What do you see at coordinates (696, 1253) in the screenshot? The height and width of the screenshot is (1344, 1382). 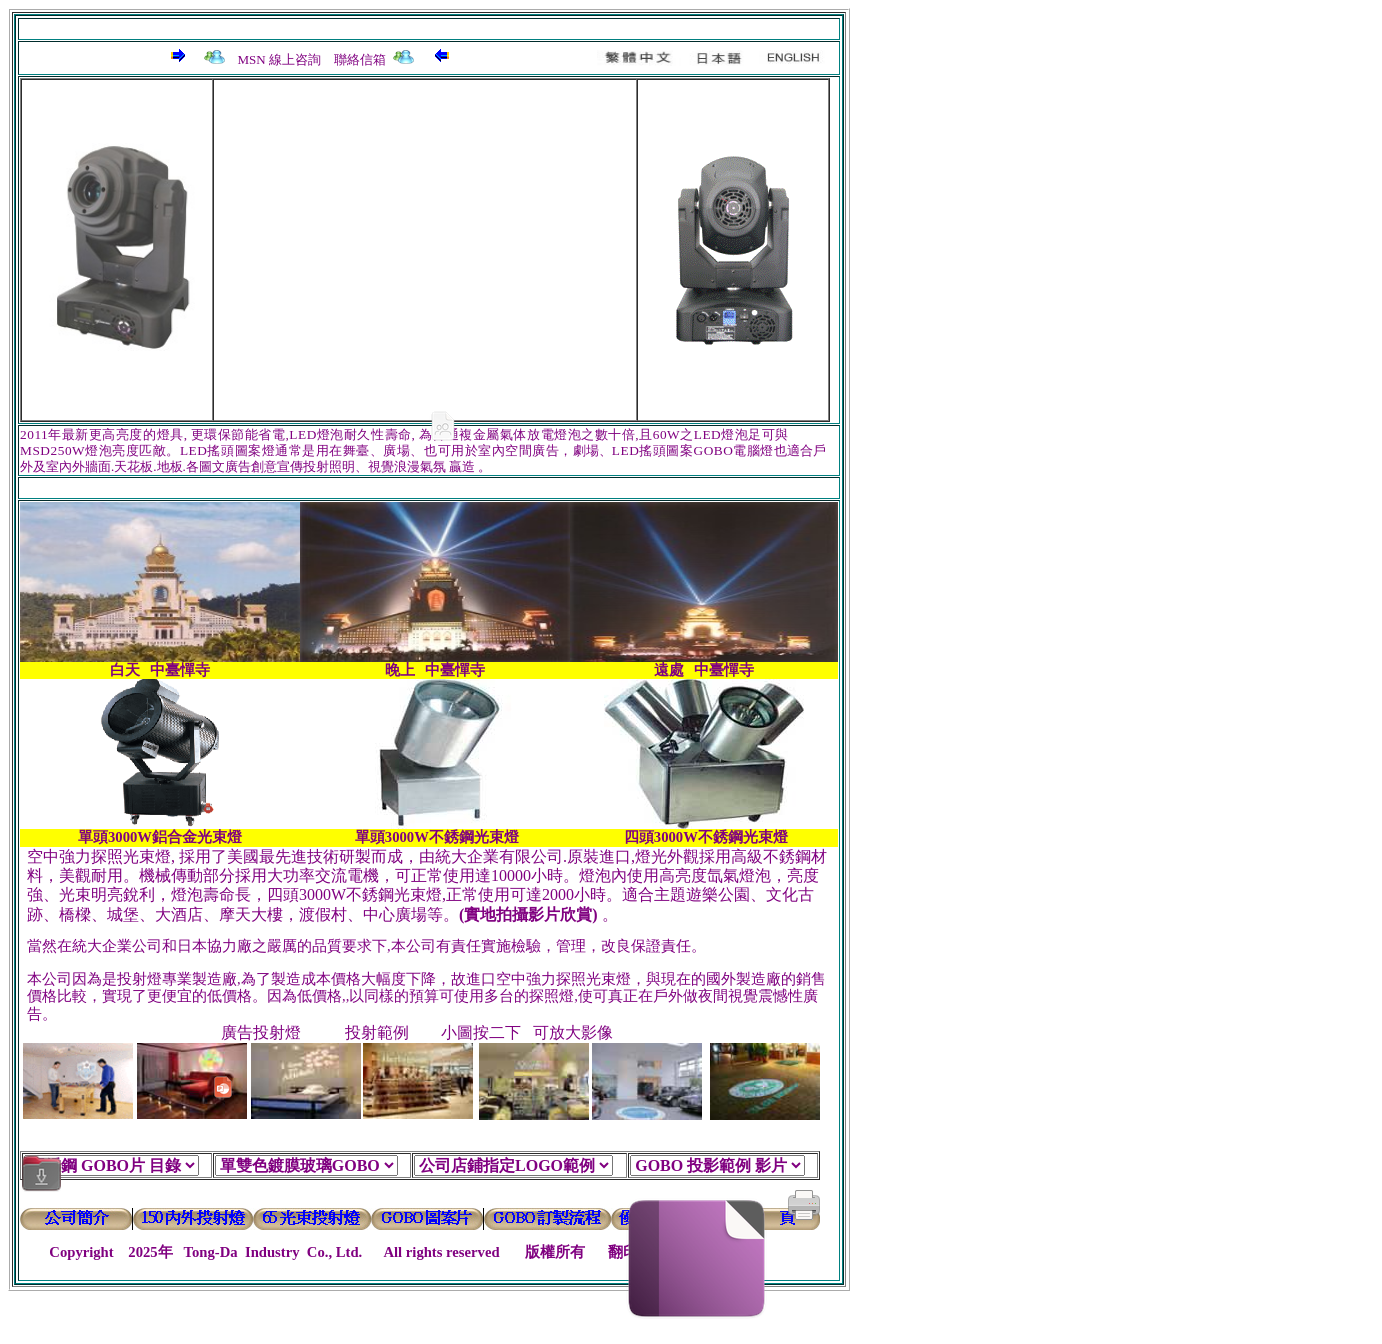 I see `change desktop wallpaper settings` at bounding box center [696, 1253].